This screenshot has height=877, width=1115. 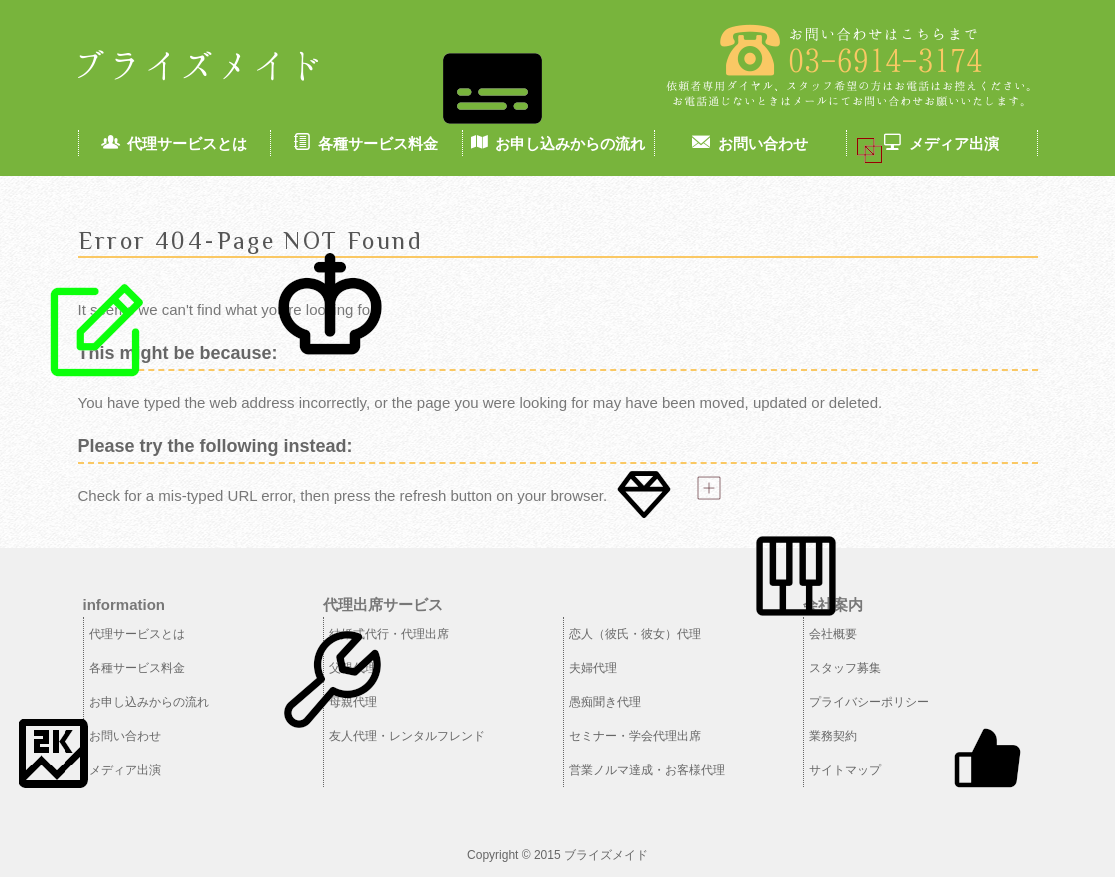 What do you see at coordinates (987, 761) in the screenshot?
I see `like or approve content` at bounding box center [987, 761].